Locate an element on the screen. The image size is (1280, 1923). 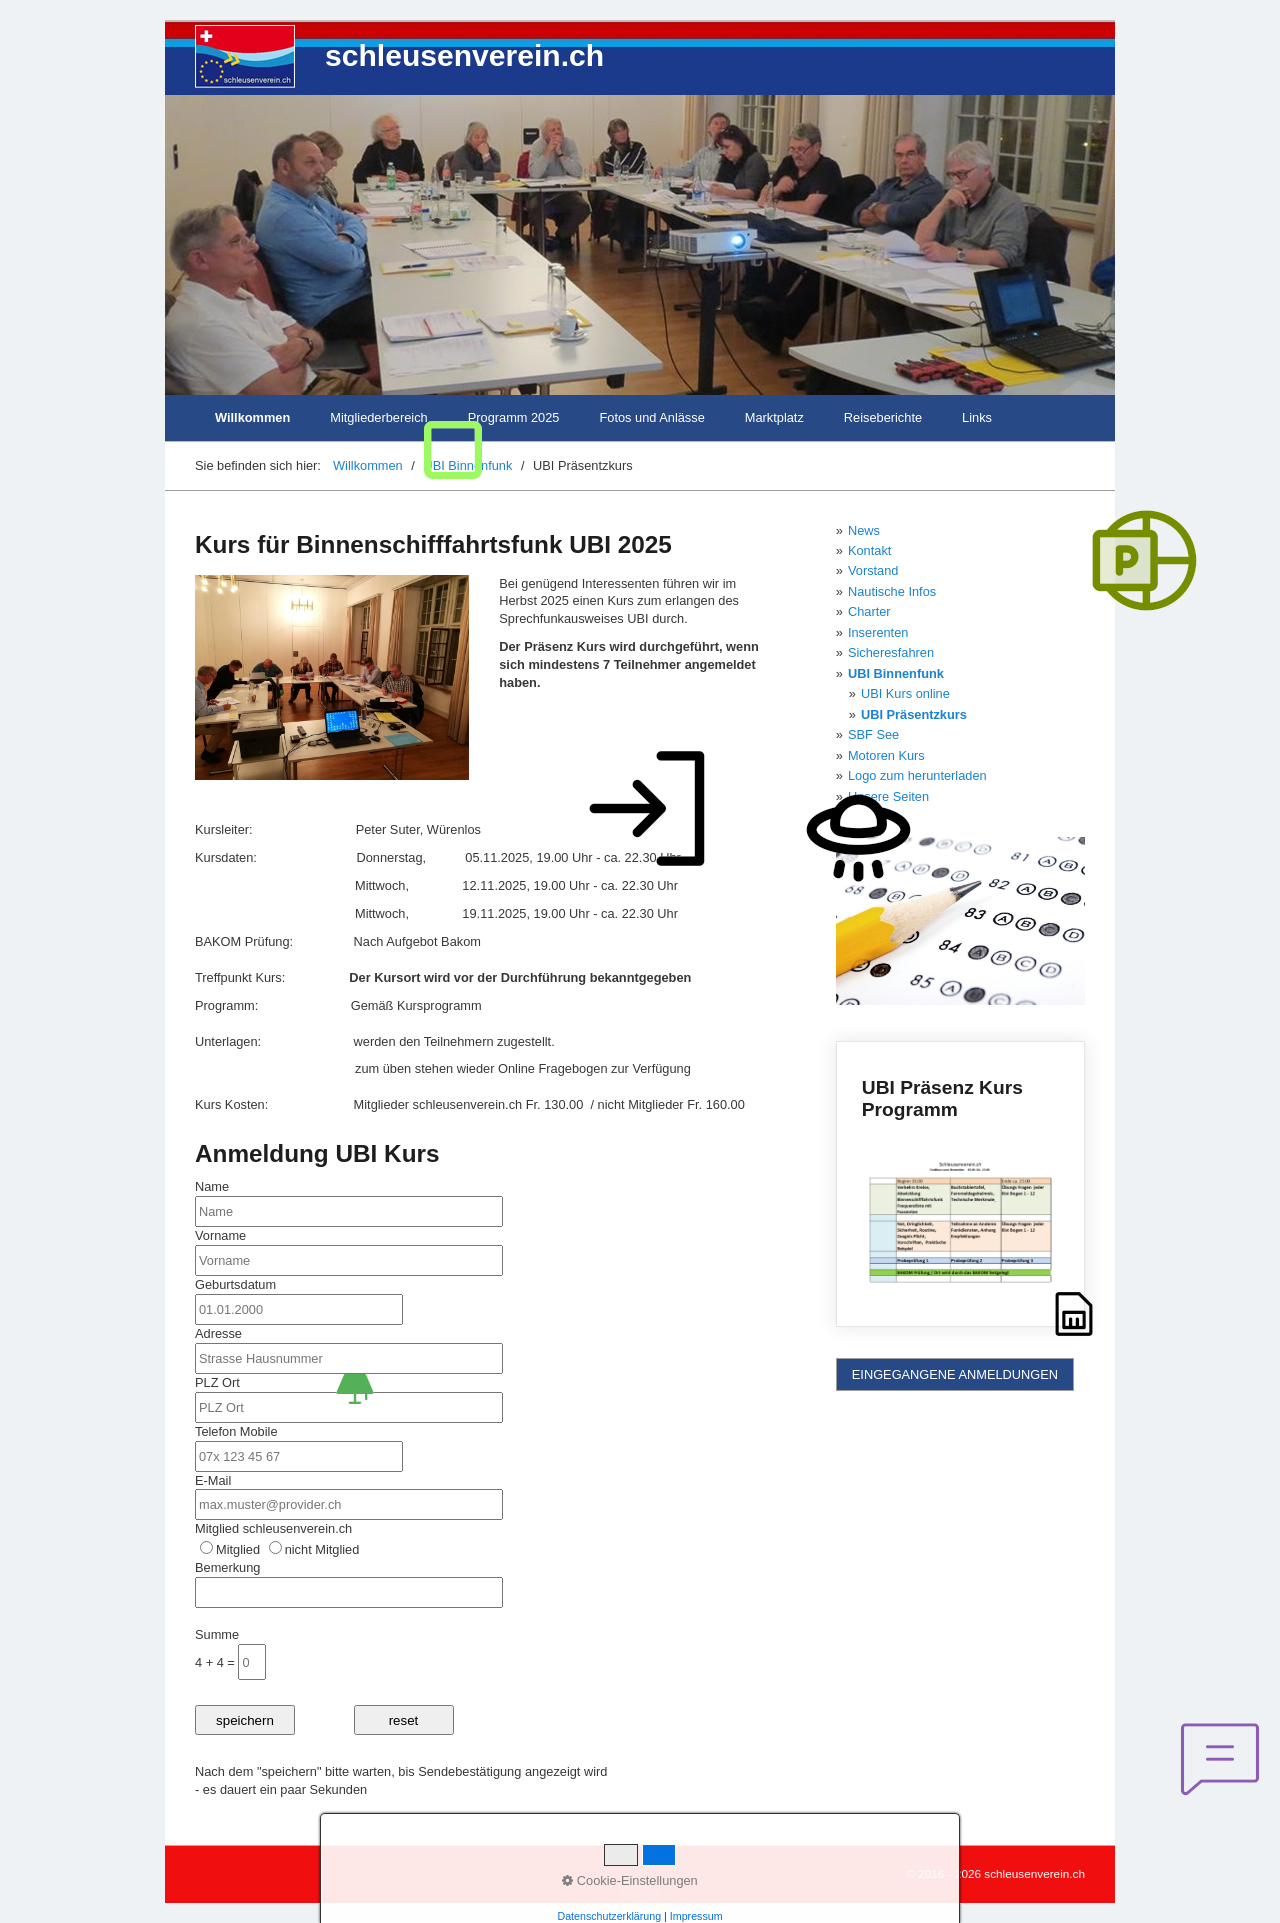
open chat or messaging is located at coordinates (1220, 1753).